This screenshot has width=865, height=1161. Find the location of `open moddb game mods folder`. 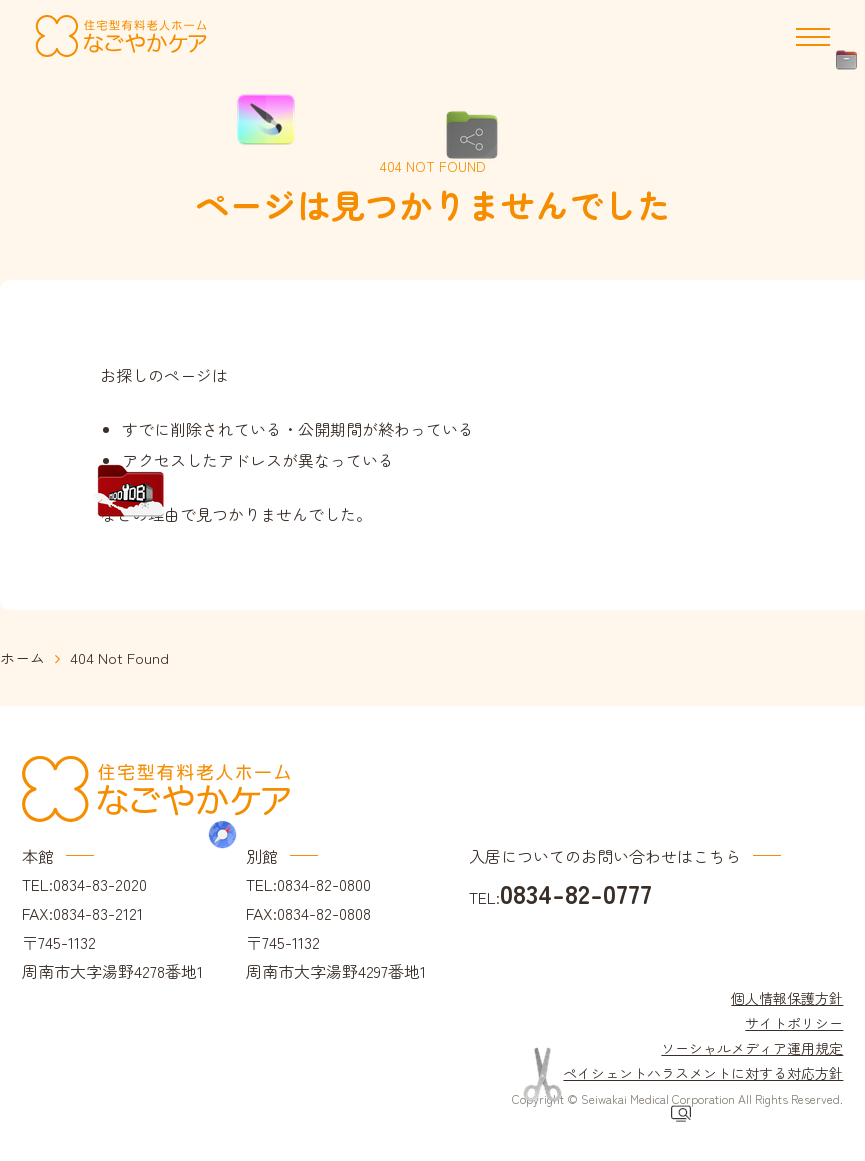

open moddb game mods folder is located at coordinates (130, 492).